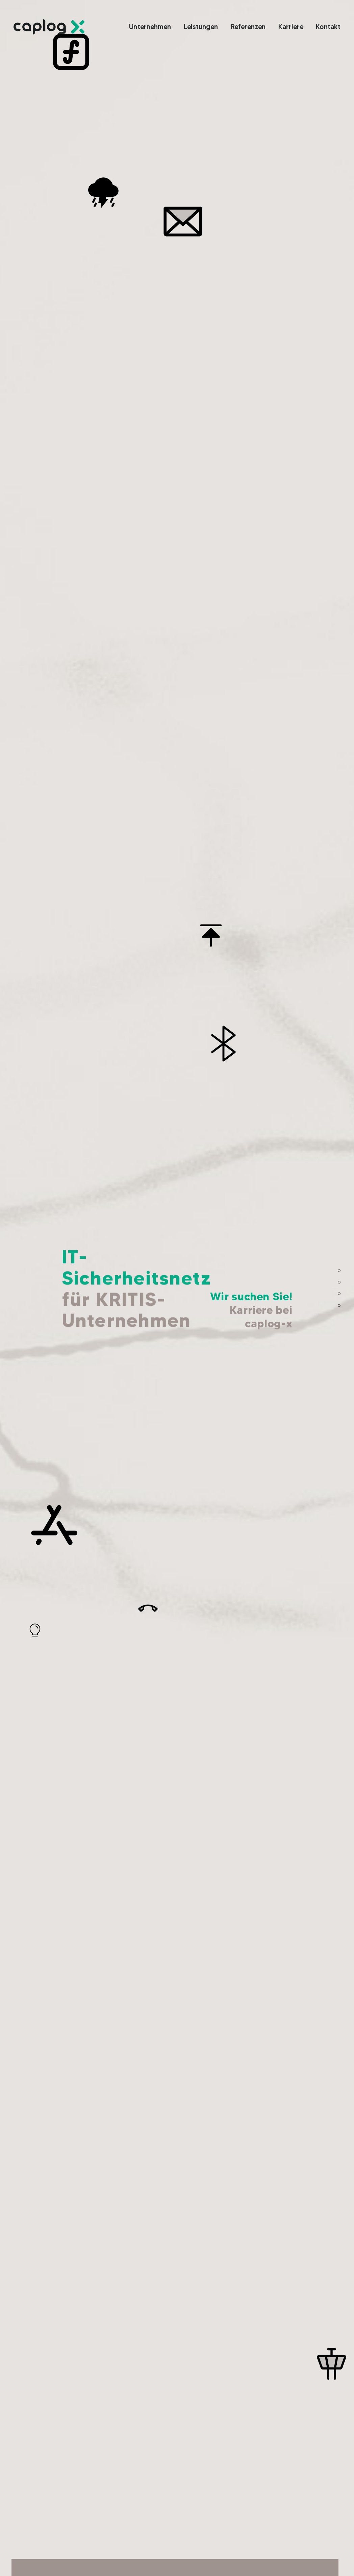 This screenshot has height=2576, width=354. I want to click on open the App Store, so click(54, 1526).